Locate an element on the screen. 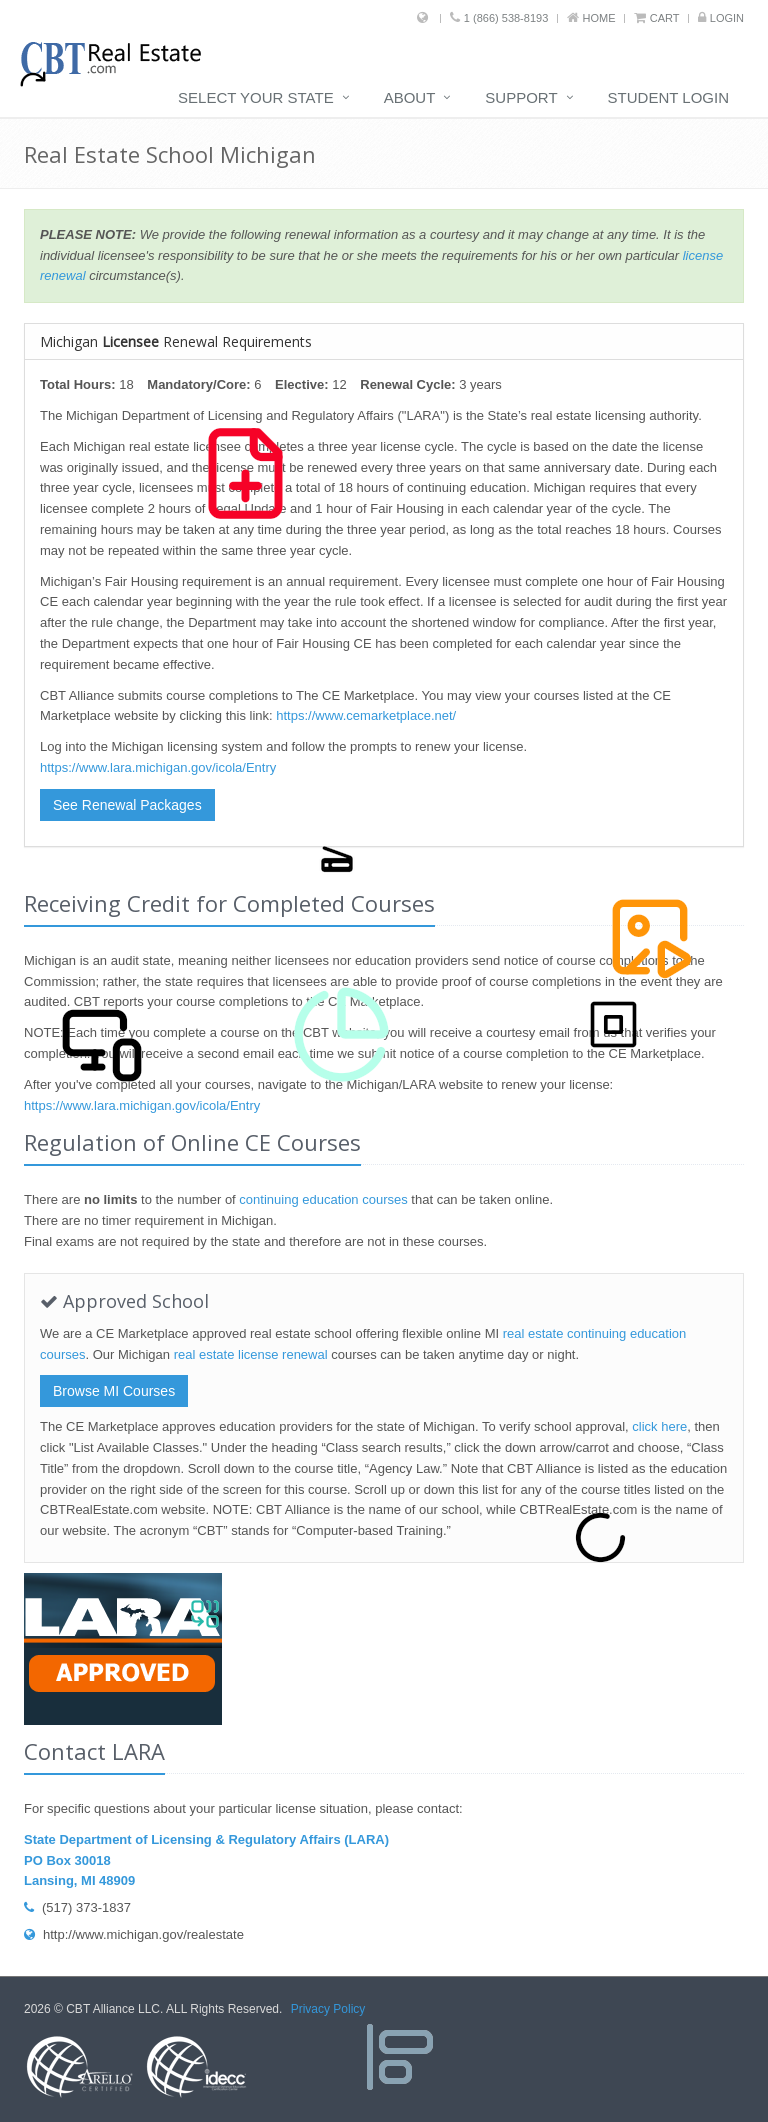  create a new file is located at coordinates (245, 473).